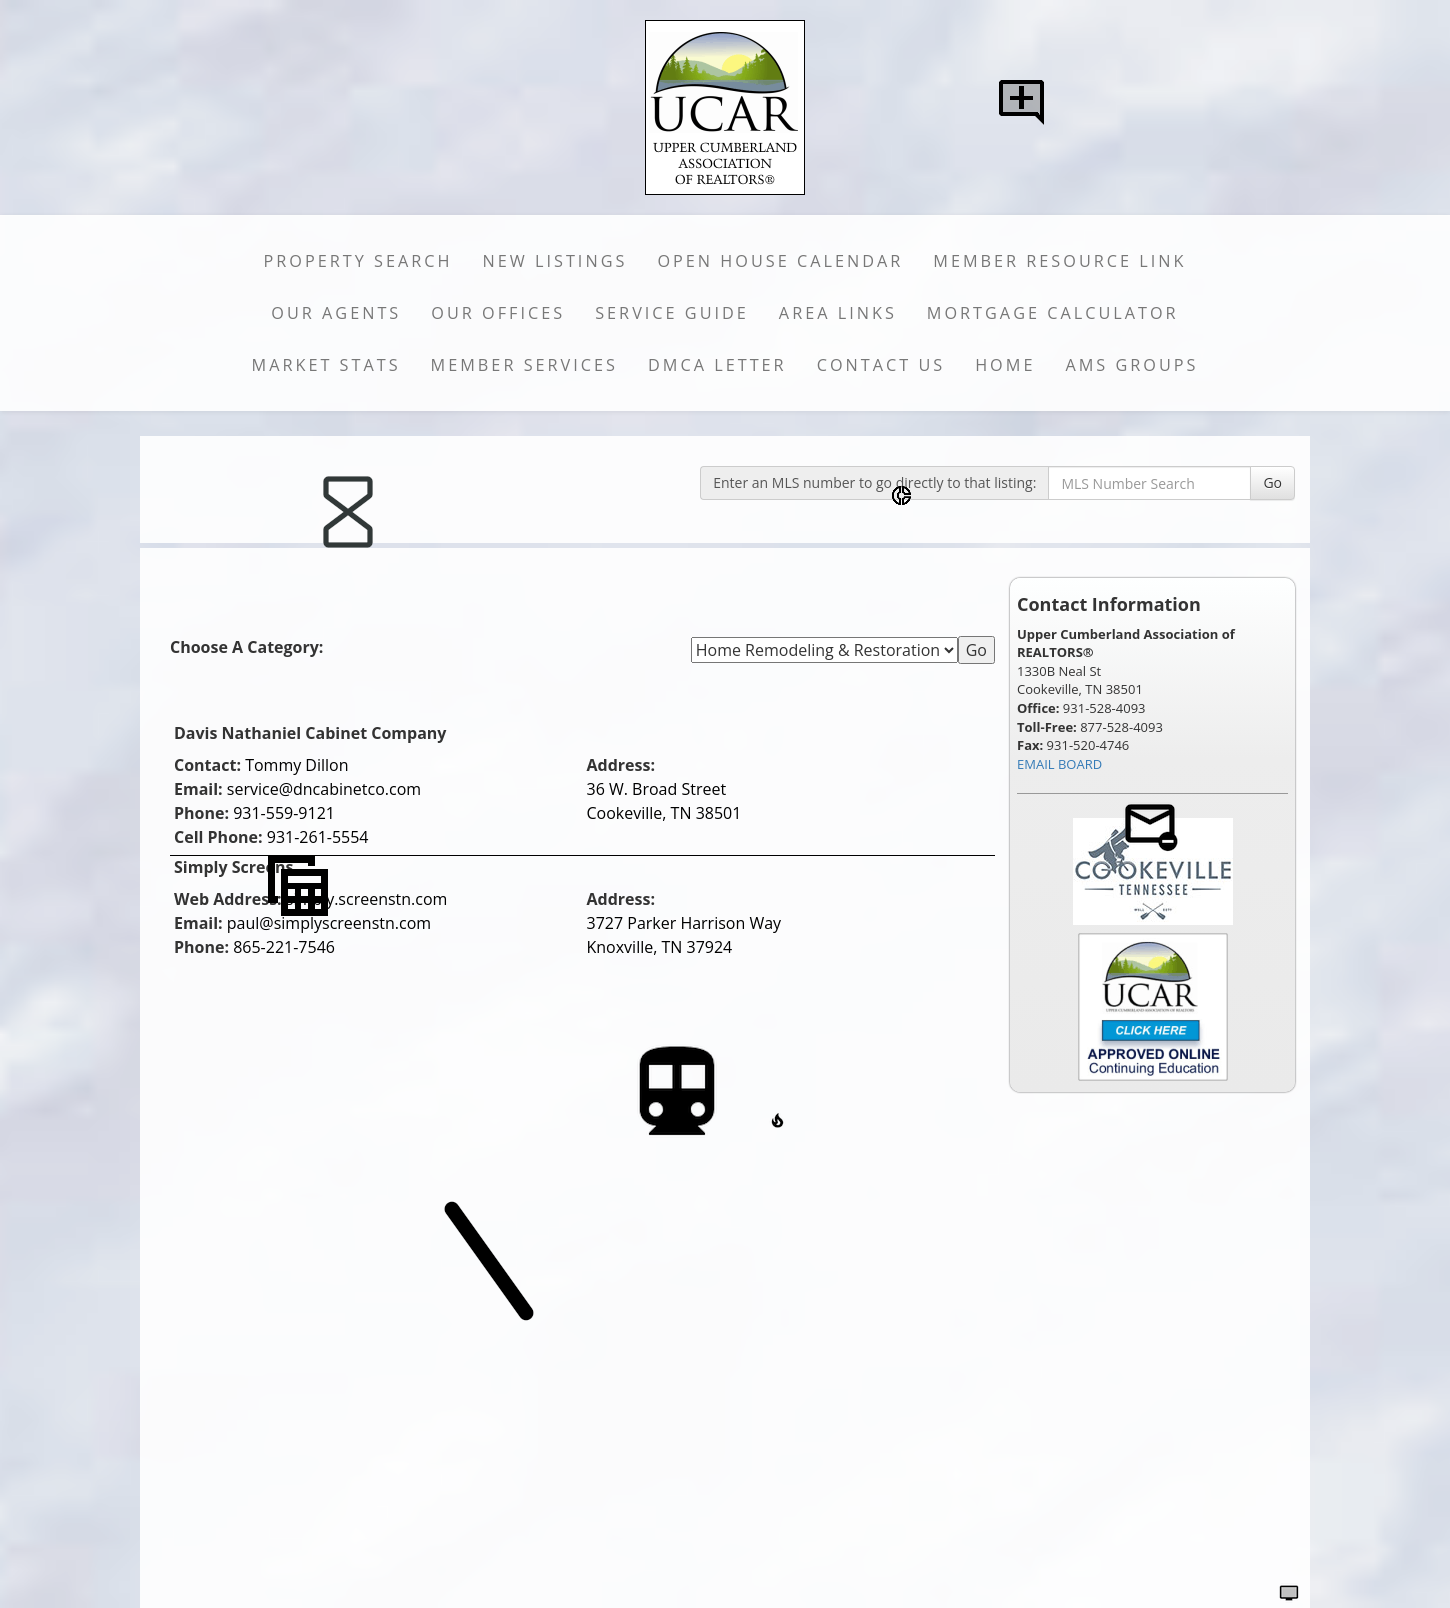  Describe the element at coordinates (901, 495) in the screenshot. I see `view analytics or statistics breakdown` at that location.